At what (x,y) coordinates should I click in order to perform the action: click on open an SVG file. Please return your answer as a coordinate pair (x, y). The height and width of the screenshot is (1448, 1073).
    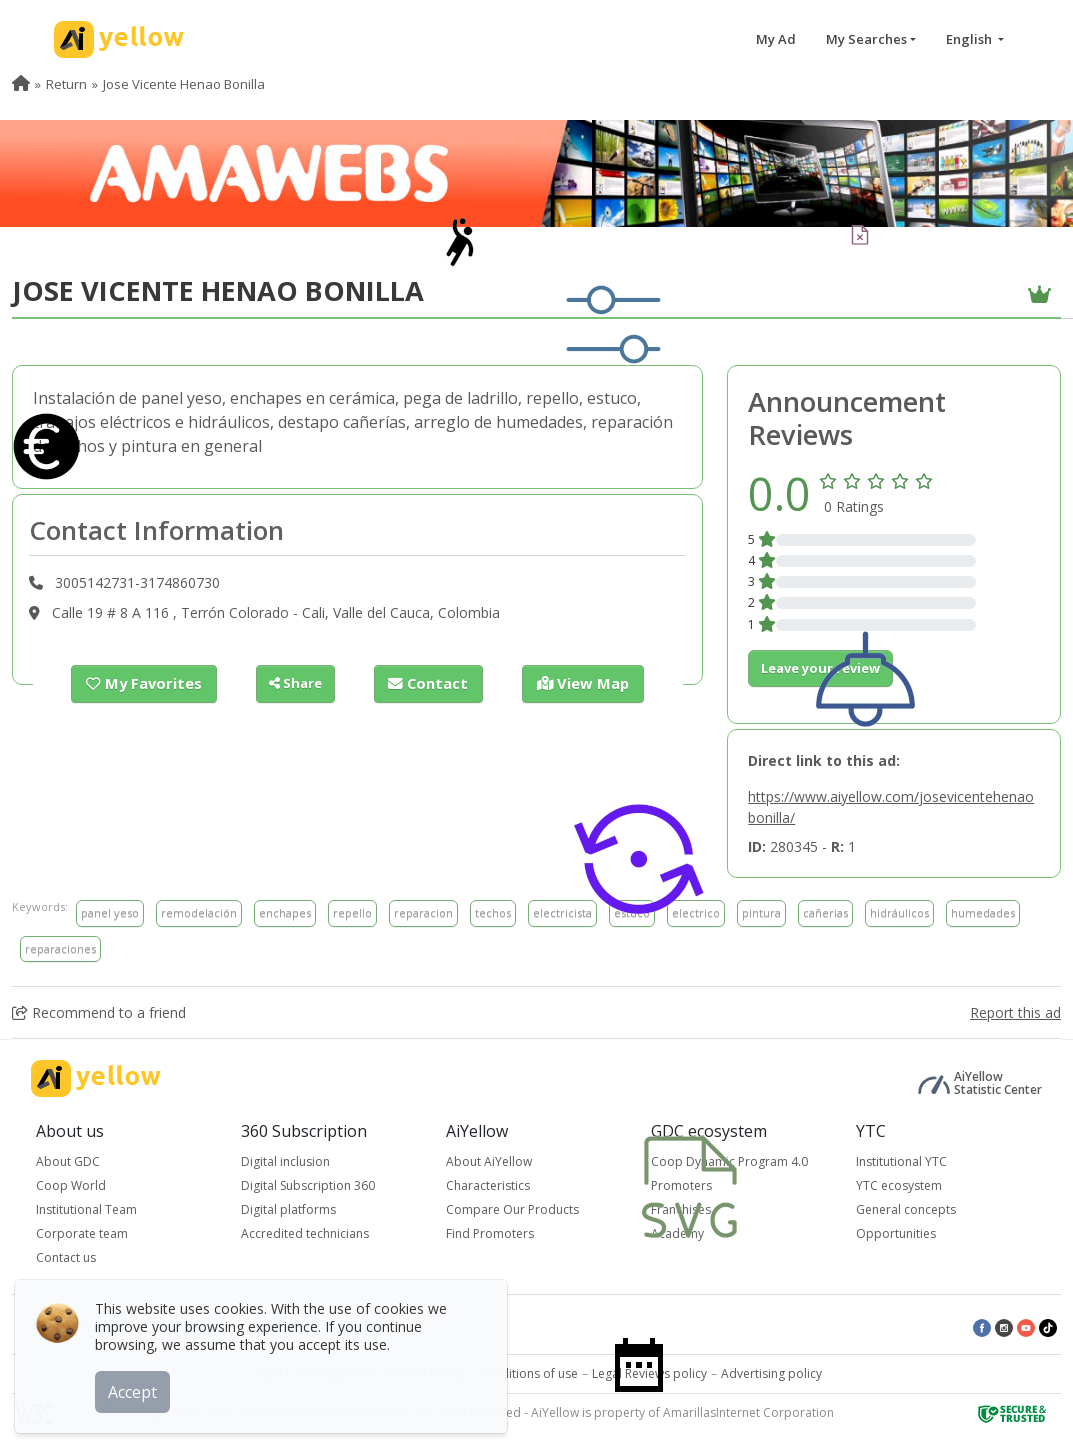
    Looking at the image, I should click on (690, 1191).